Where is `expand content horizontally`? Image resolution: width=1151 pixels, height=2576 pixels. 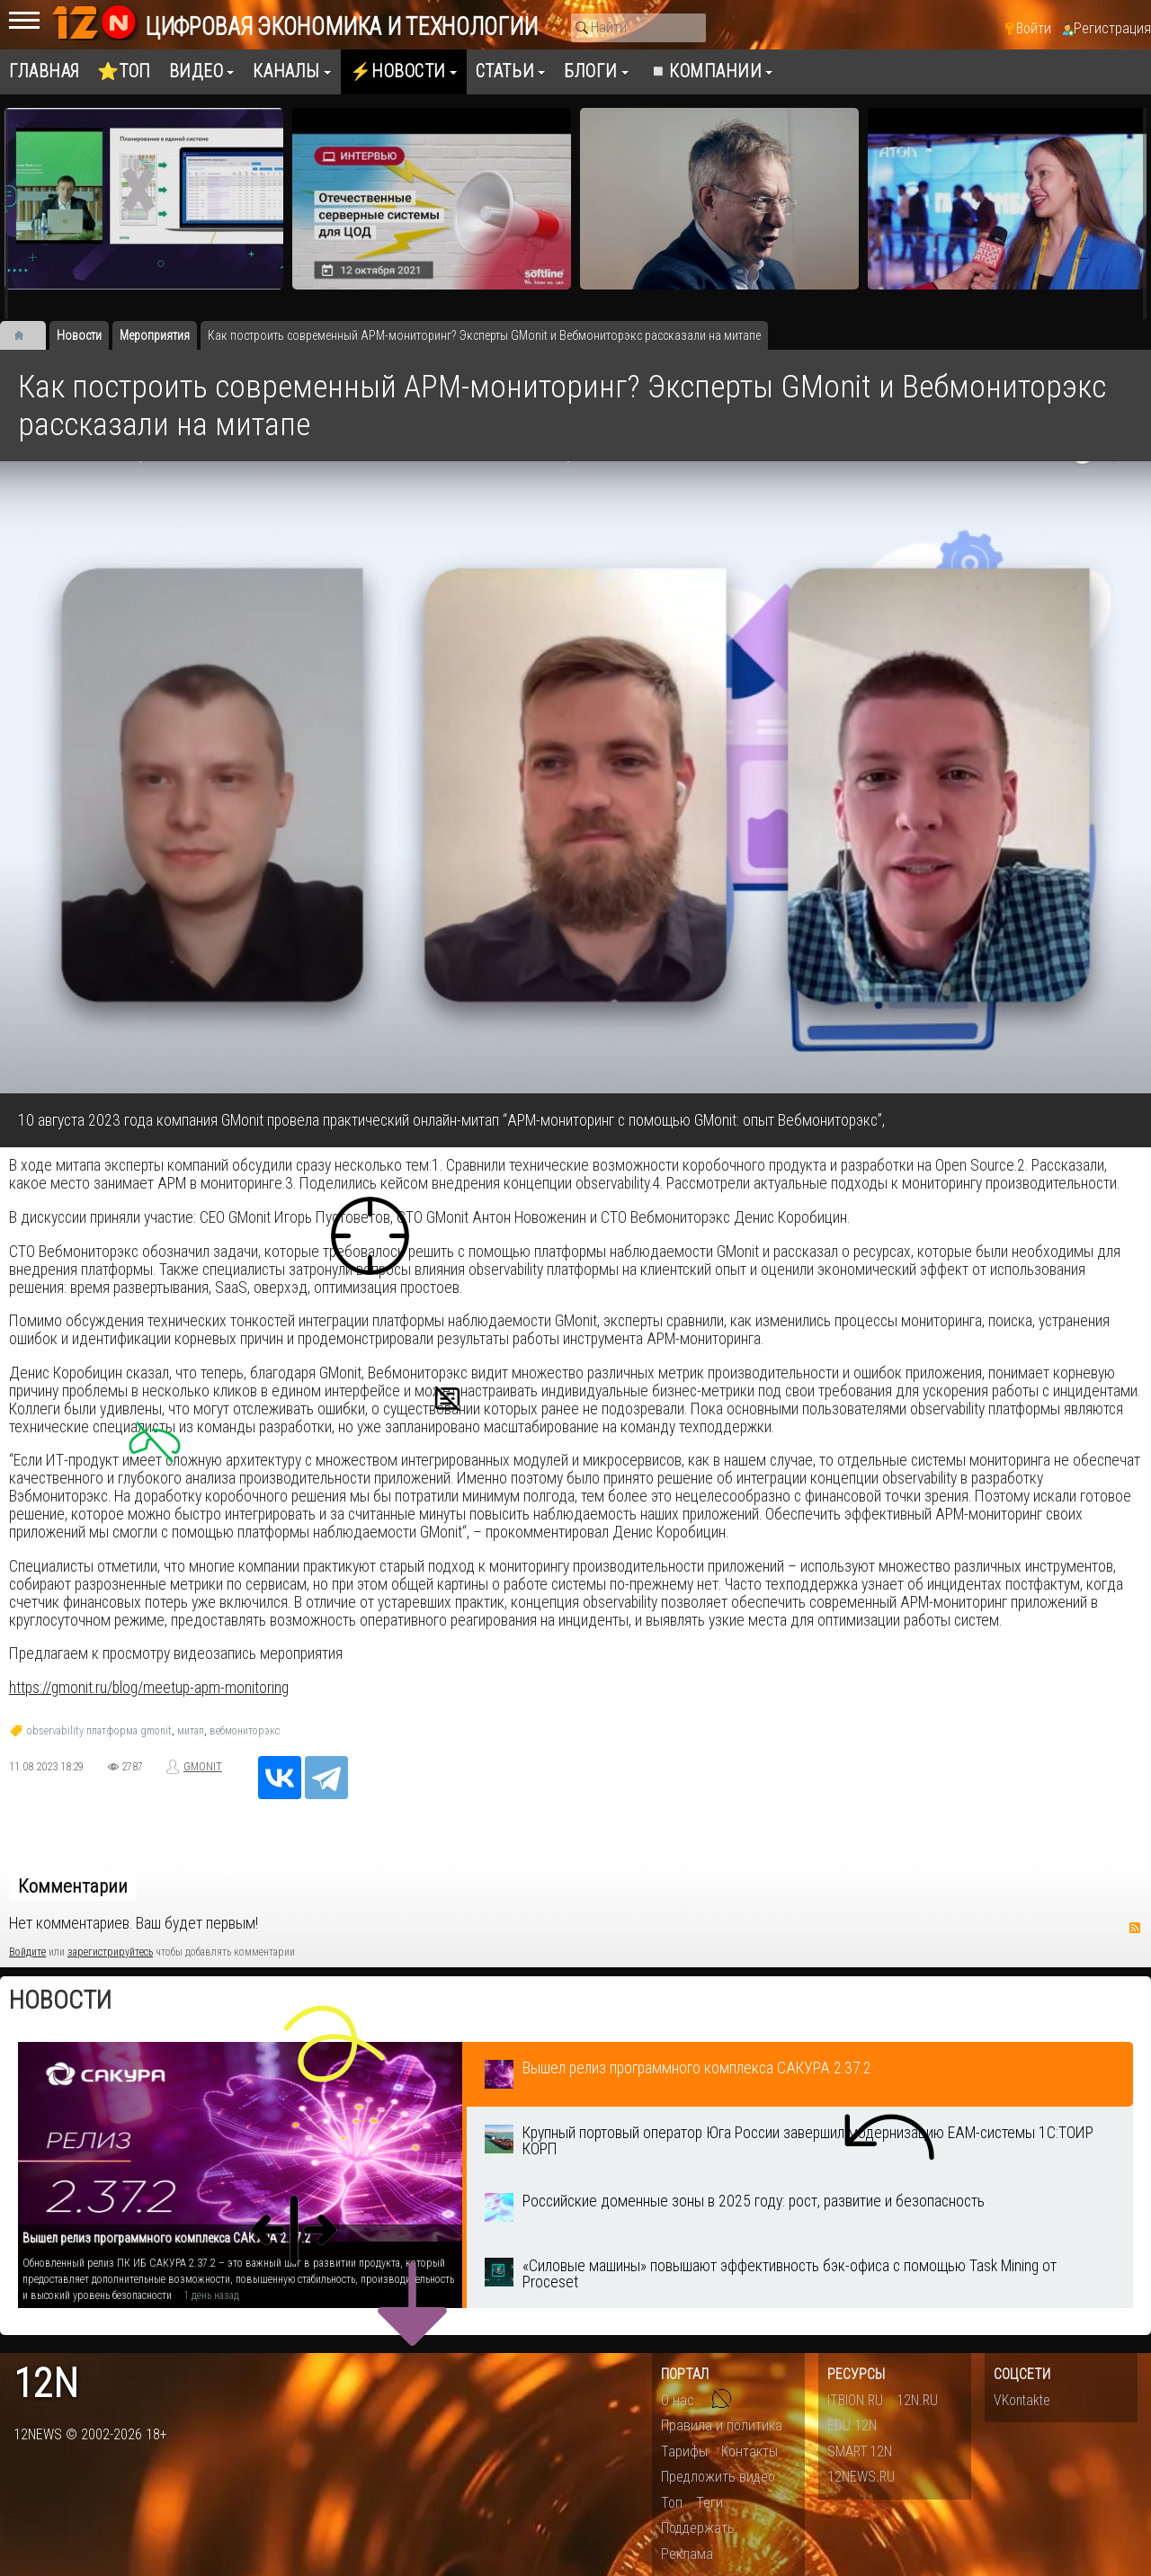 expand content horizontally is located at coordinates (294, 2230).